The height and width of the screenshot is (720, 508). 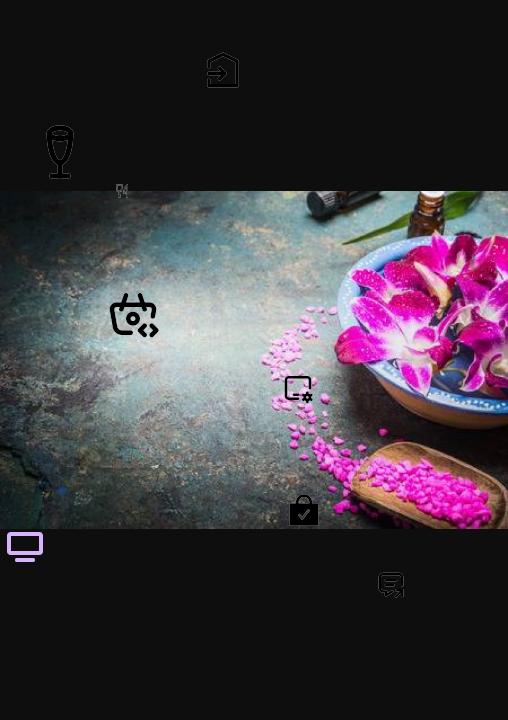 I want to click on order confirmed or purchase complete, so click(x=304, y=510).